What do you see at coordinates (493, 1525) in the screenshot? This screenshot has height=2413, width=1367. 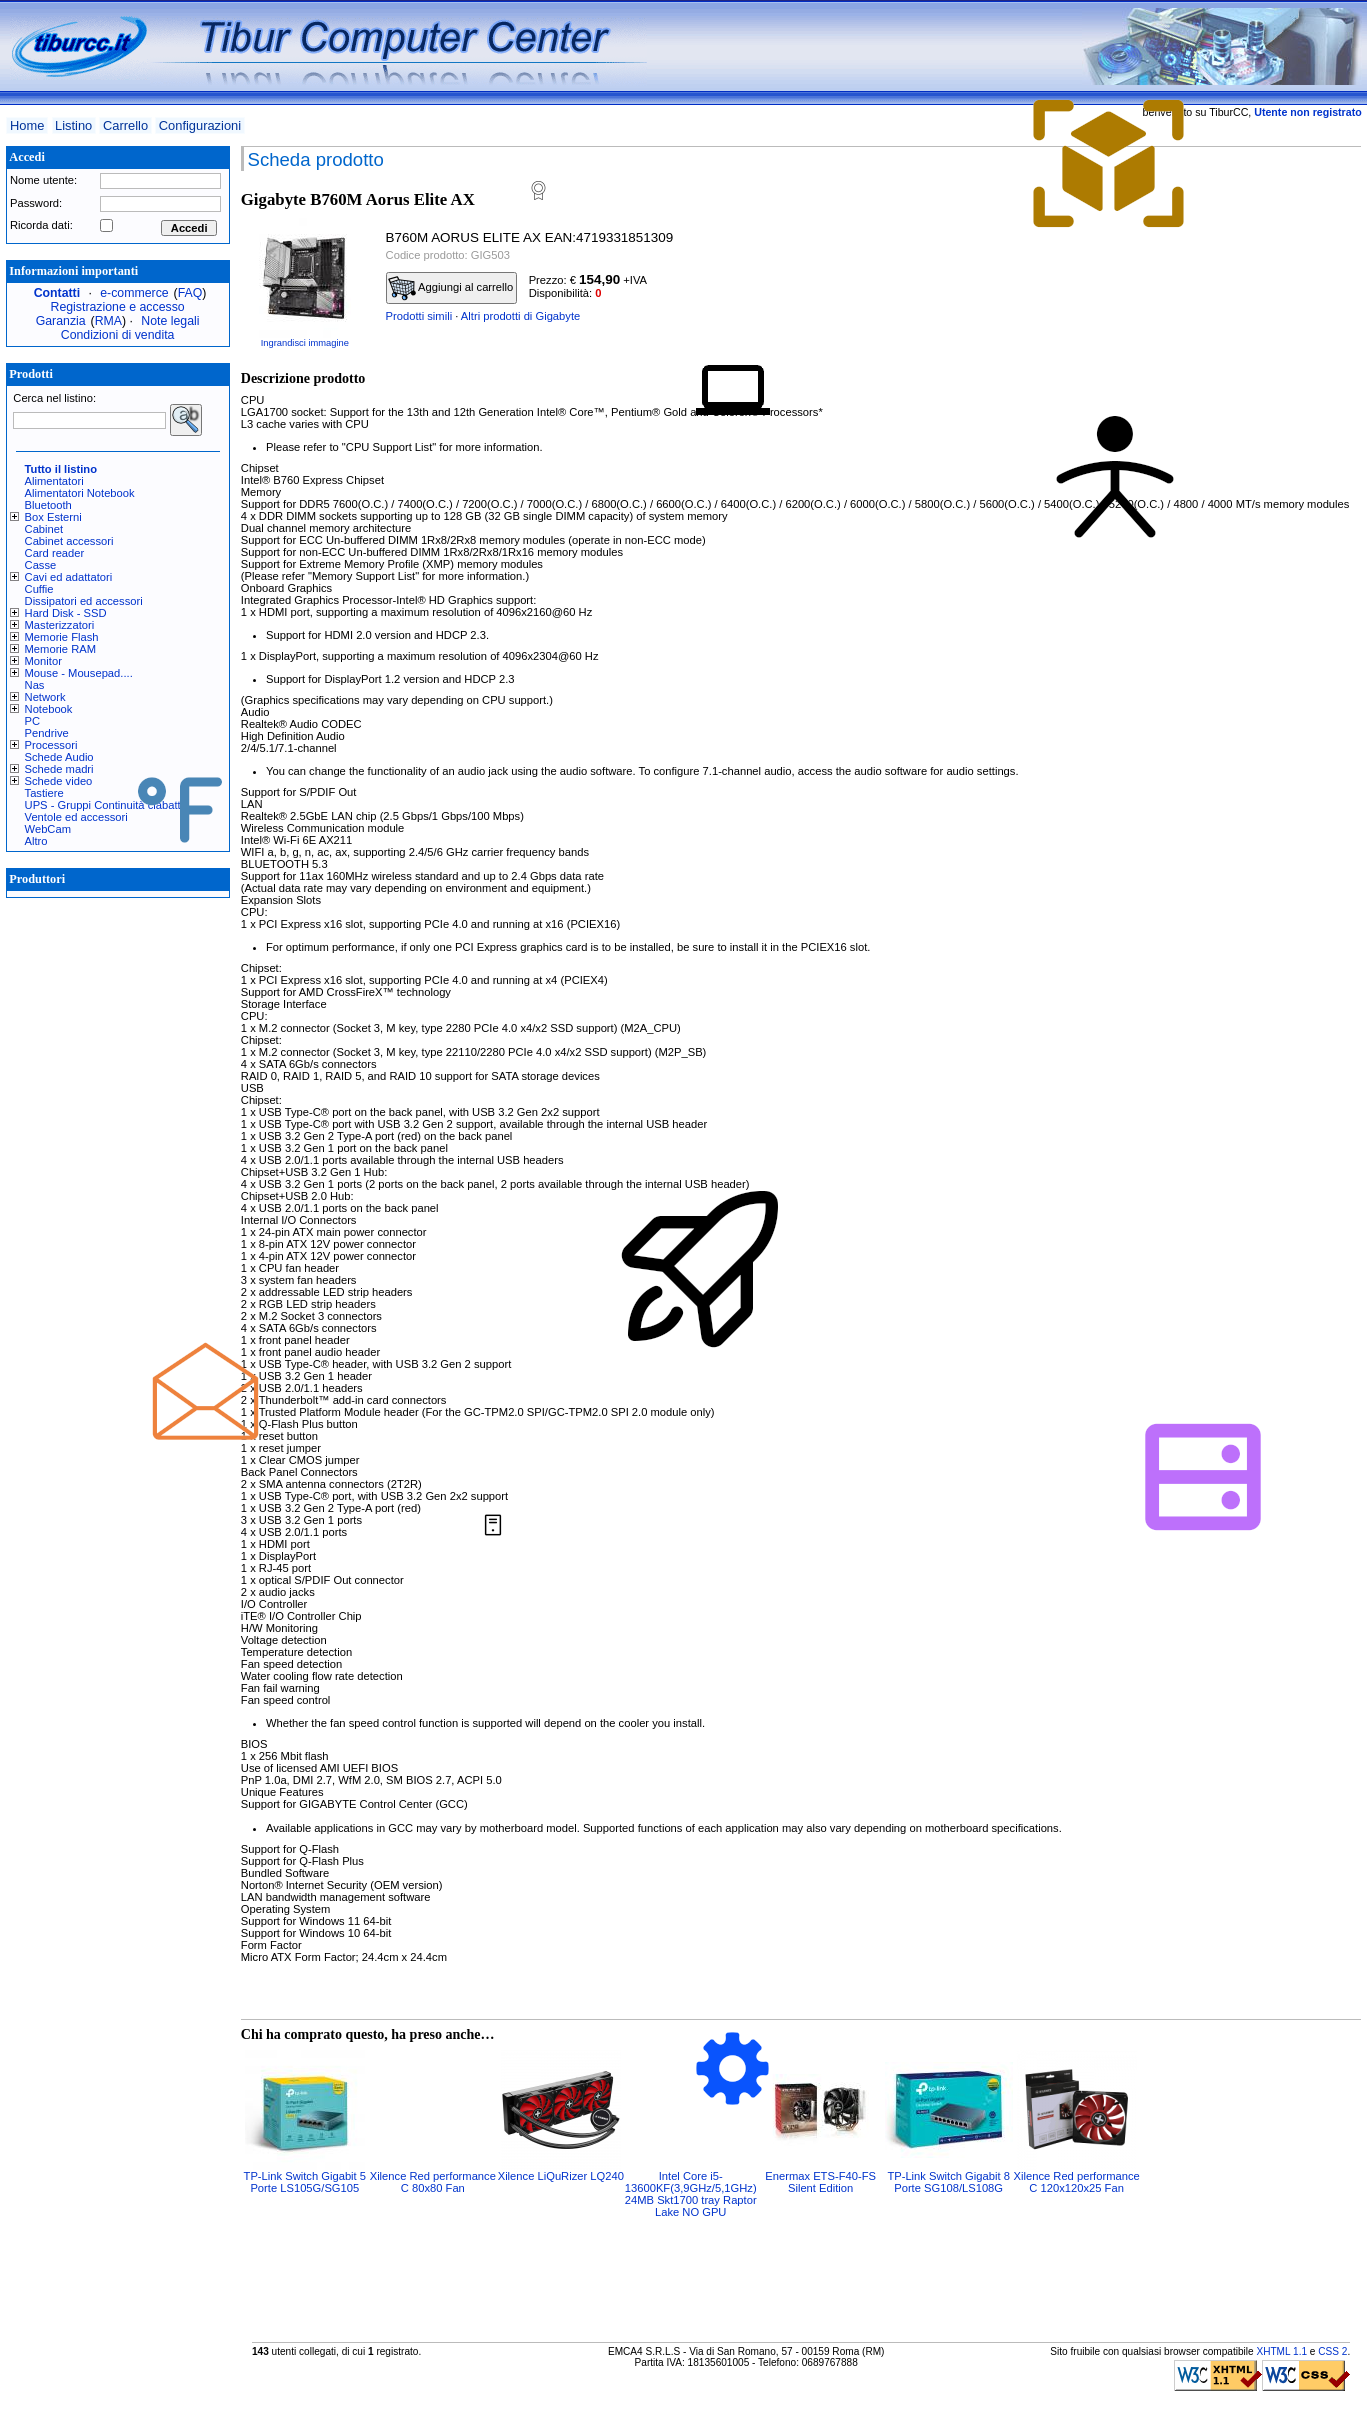 I see `access server or desktop computer settings` at bounding box center [493, 1525].